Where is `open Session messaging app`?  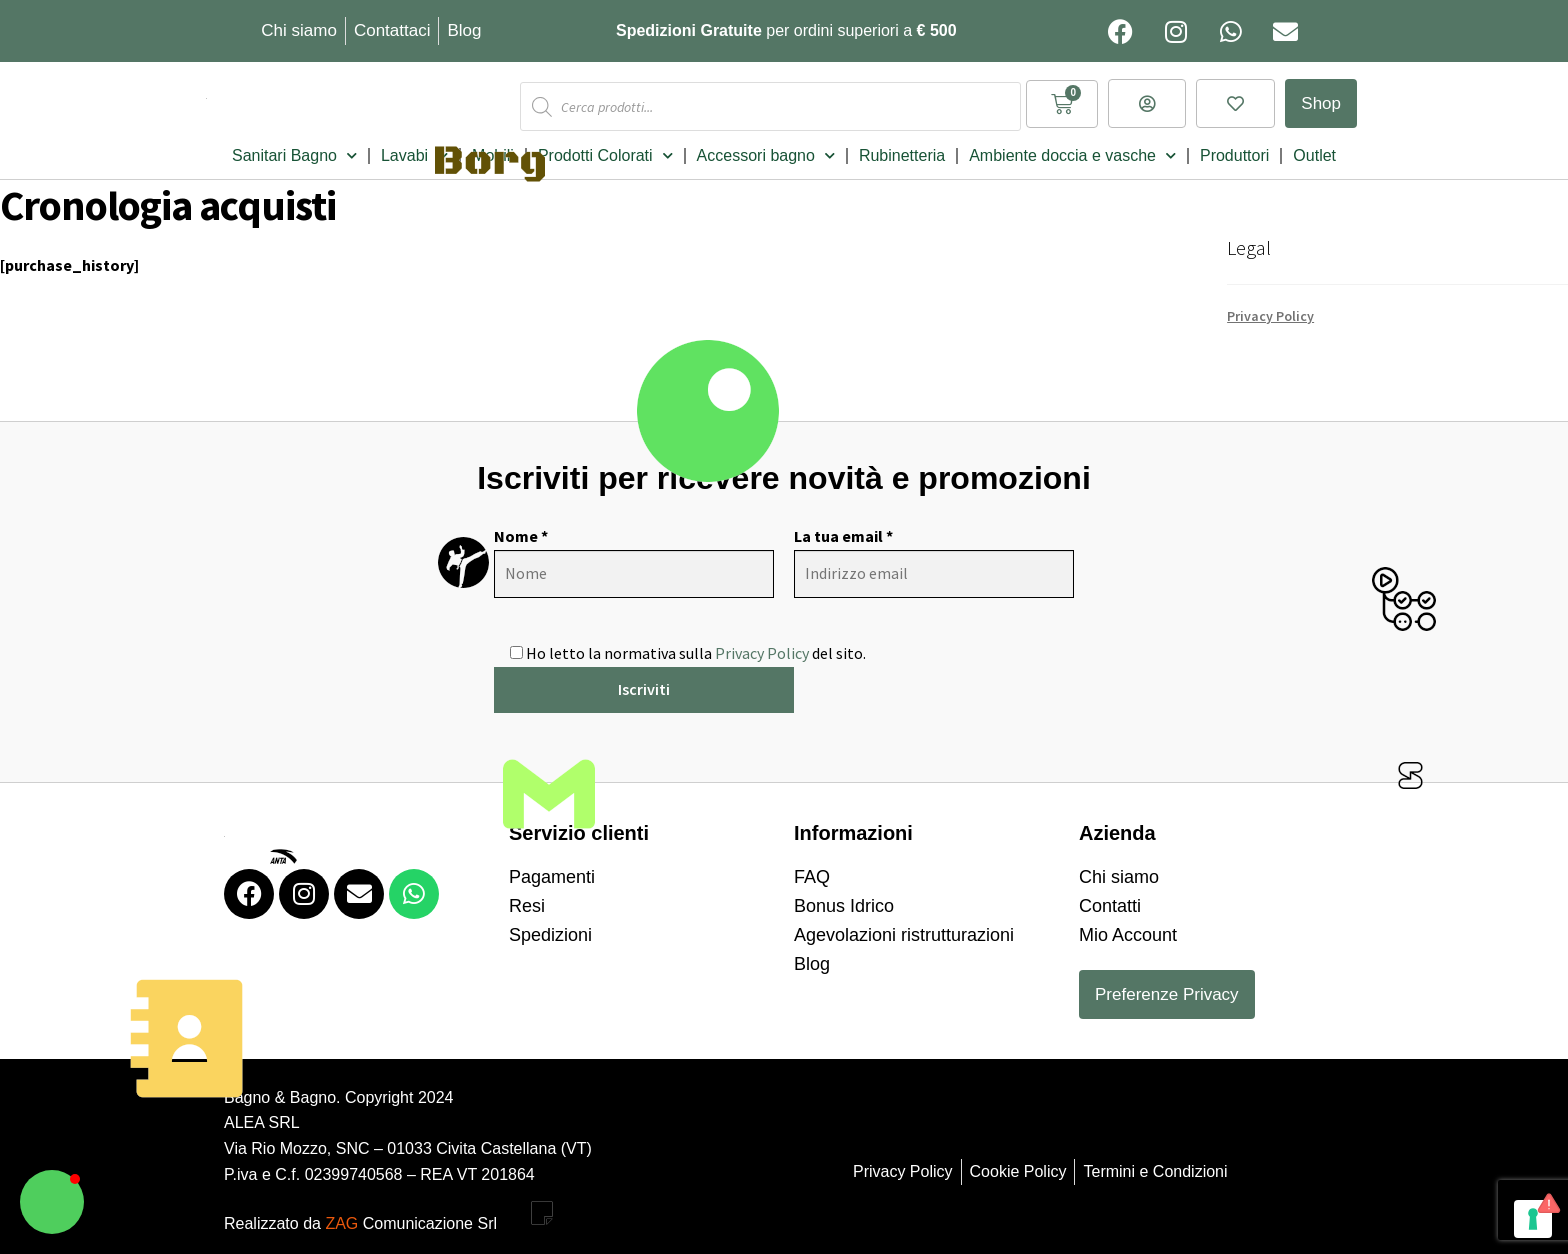 open Session messaging app is located at coordinates (1410, 775).